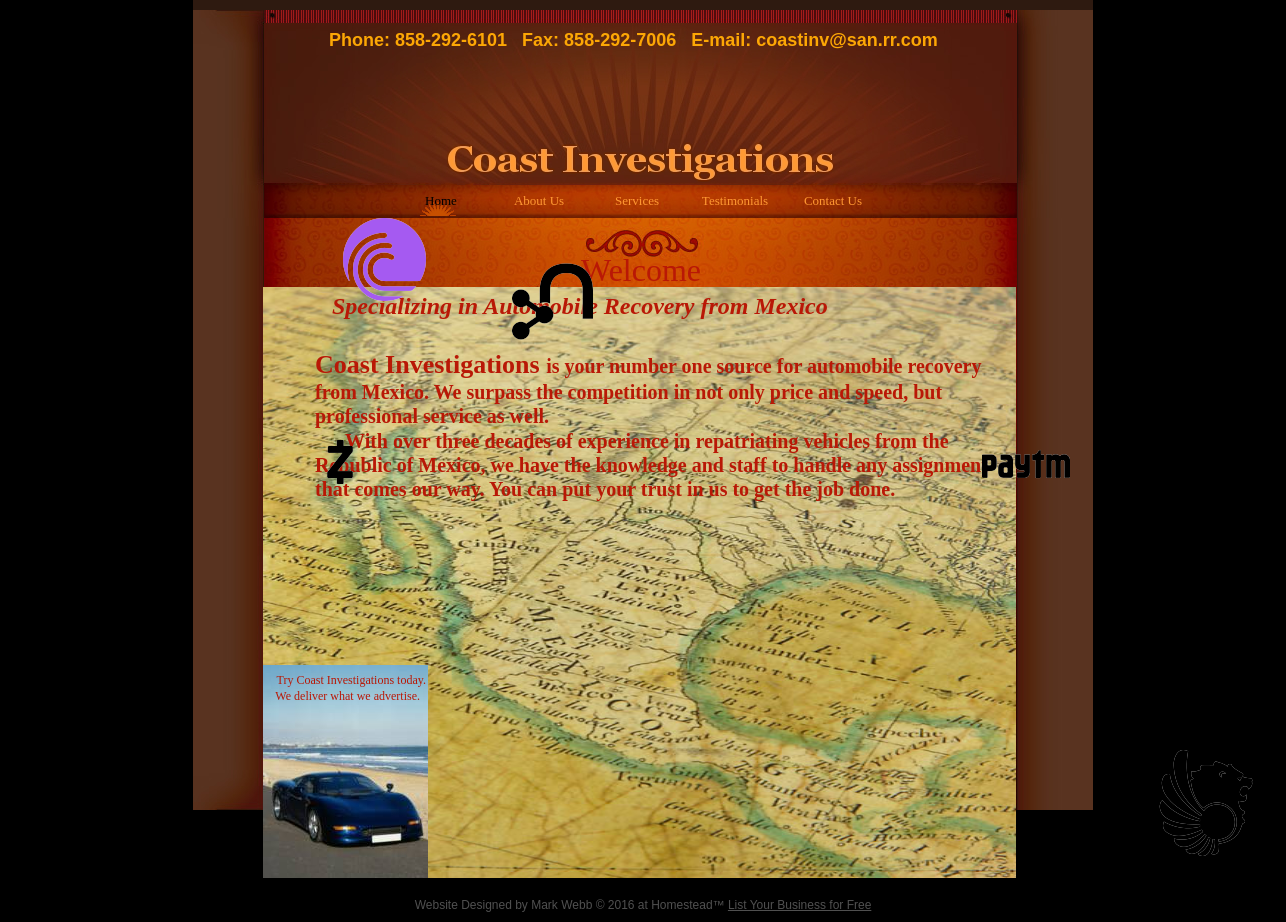  What do you see at coordinates (552, 301) in the screenshot?
I see `neo4j graph database logo` at bounding box center [552, 301].